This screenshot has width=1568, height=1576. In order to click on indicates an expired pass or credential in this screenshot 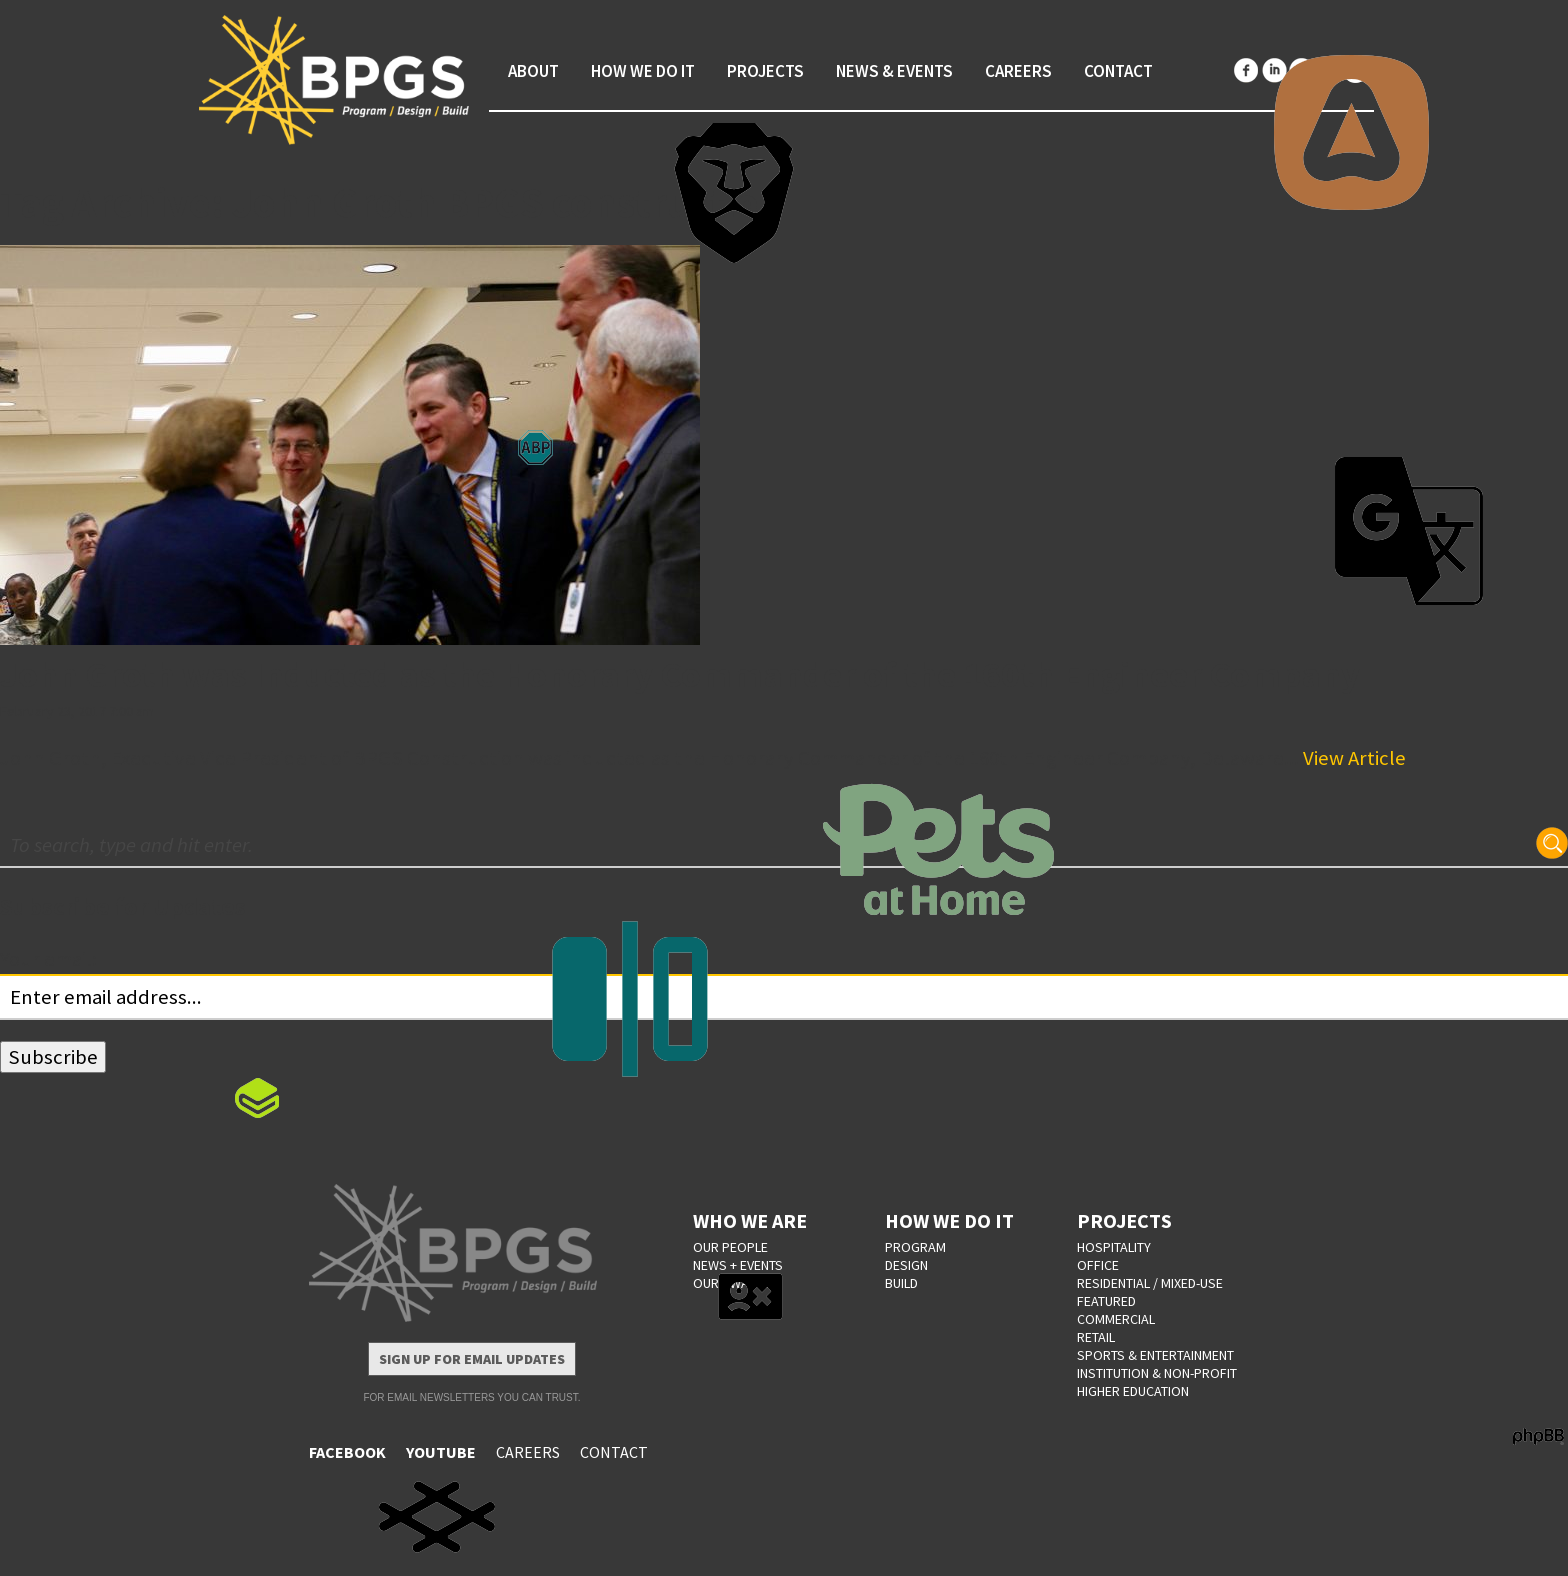, I will do `click(750, 1296)`.